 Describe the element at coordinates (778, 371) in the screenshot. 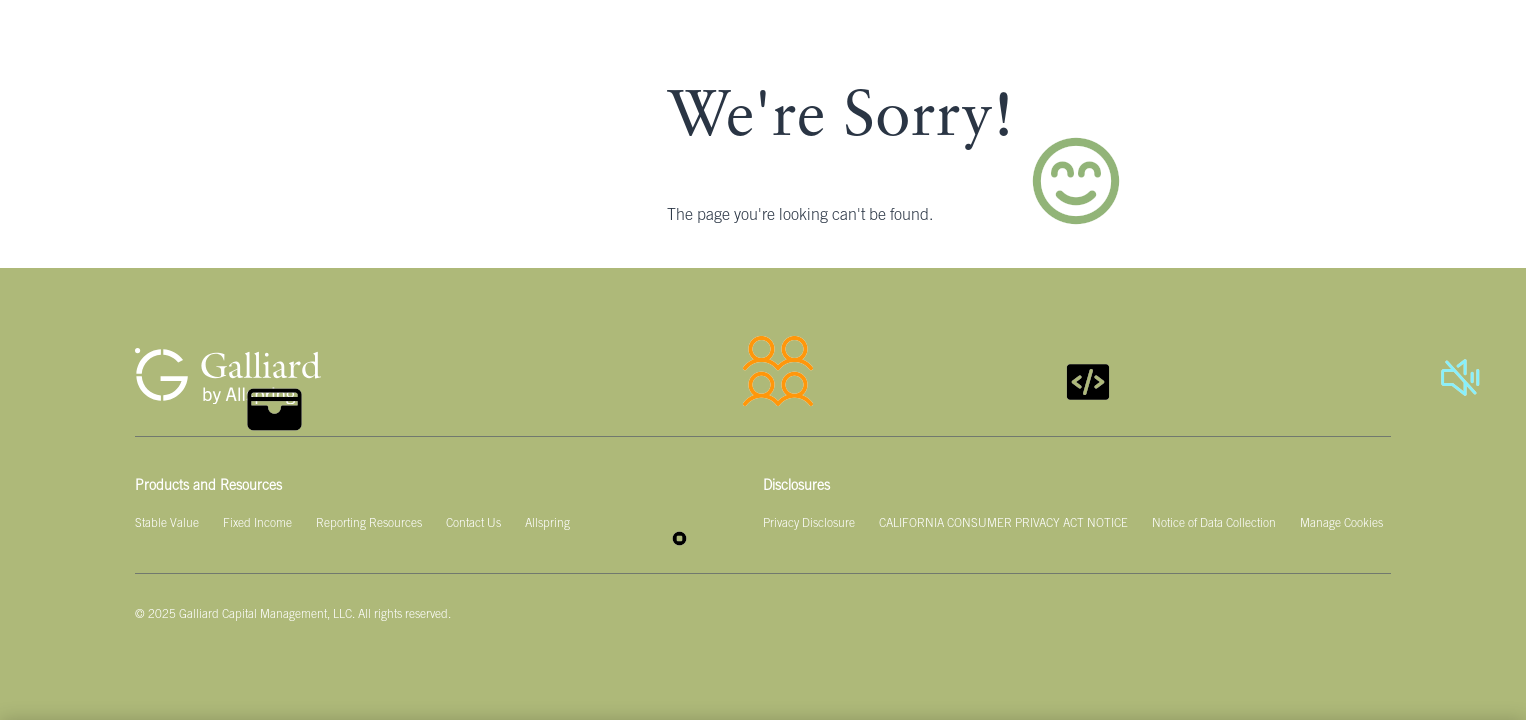

I see `view all team members` at that location.